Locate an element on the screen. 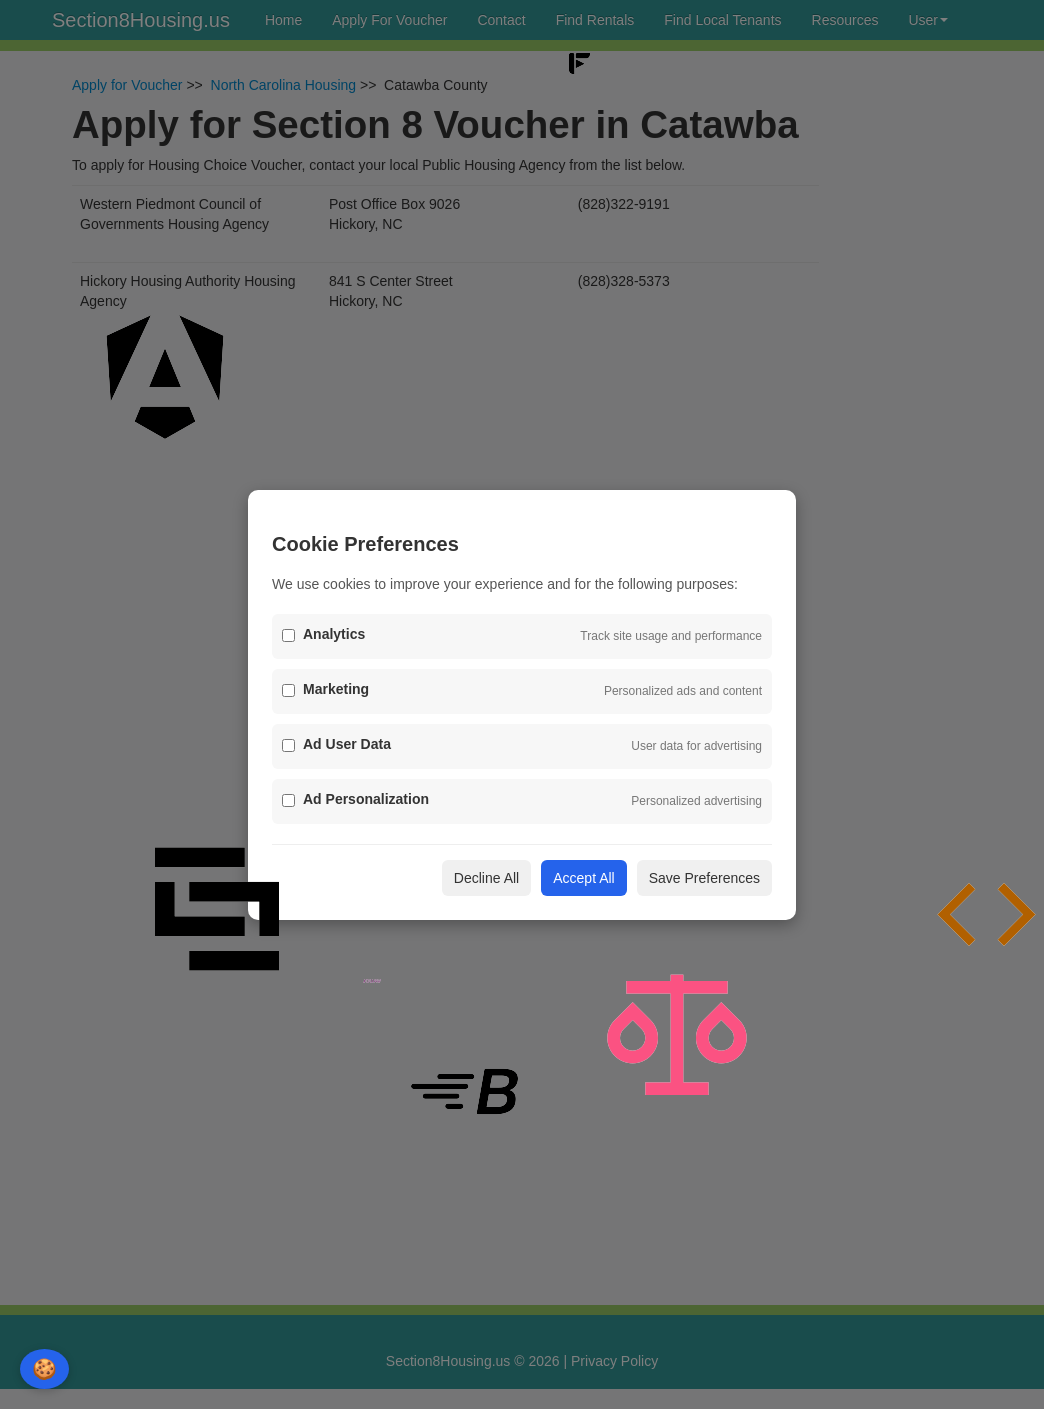  skaffold application or service is located at coordinates (217, 909).